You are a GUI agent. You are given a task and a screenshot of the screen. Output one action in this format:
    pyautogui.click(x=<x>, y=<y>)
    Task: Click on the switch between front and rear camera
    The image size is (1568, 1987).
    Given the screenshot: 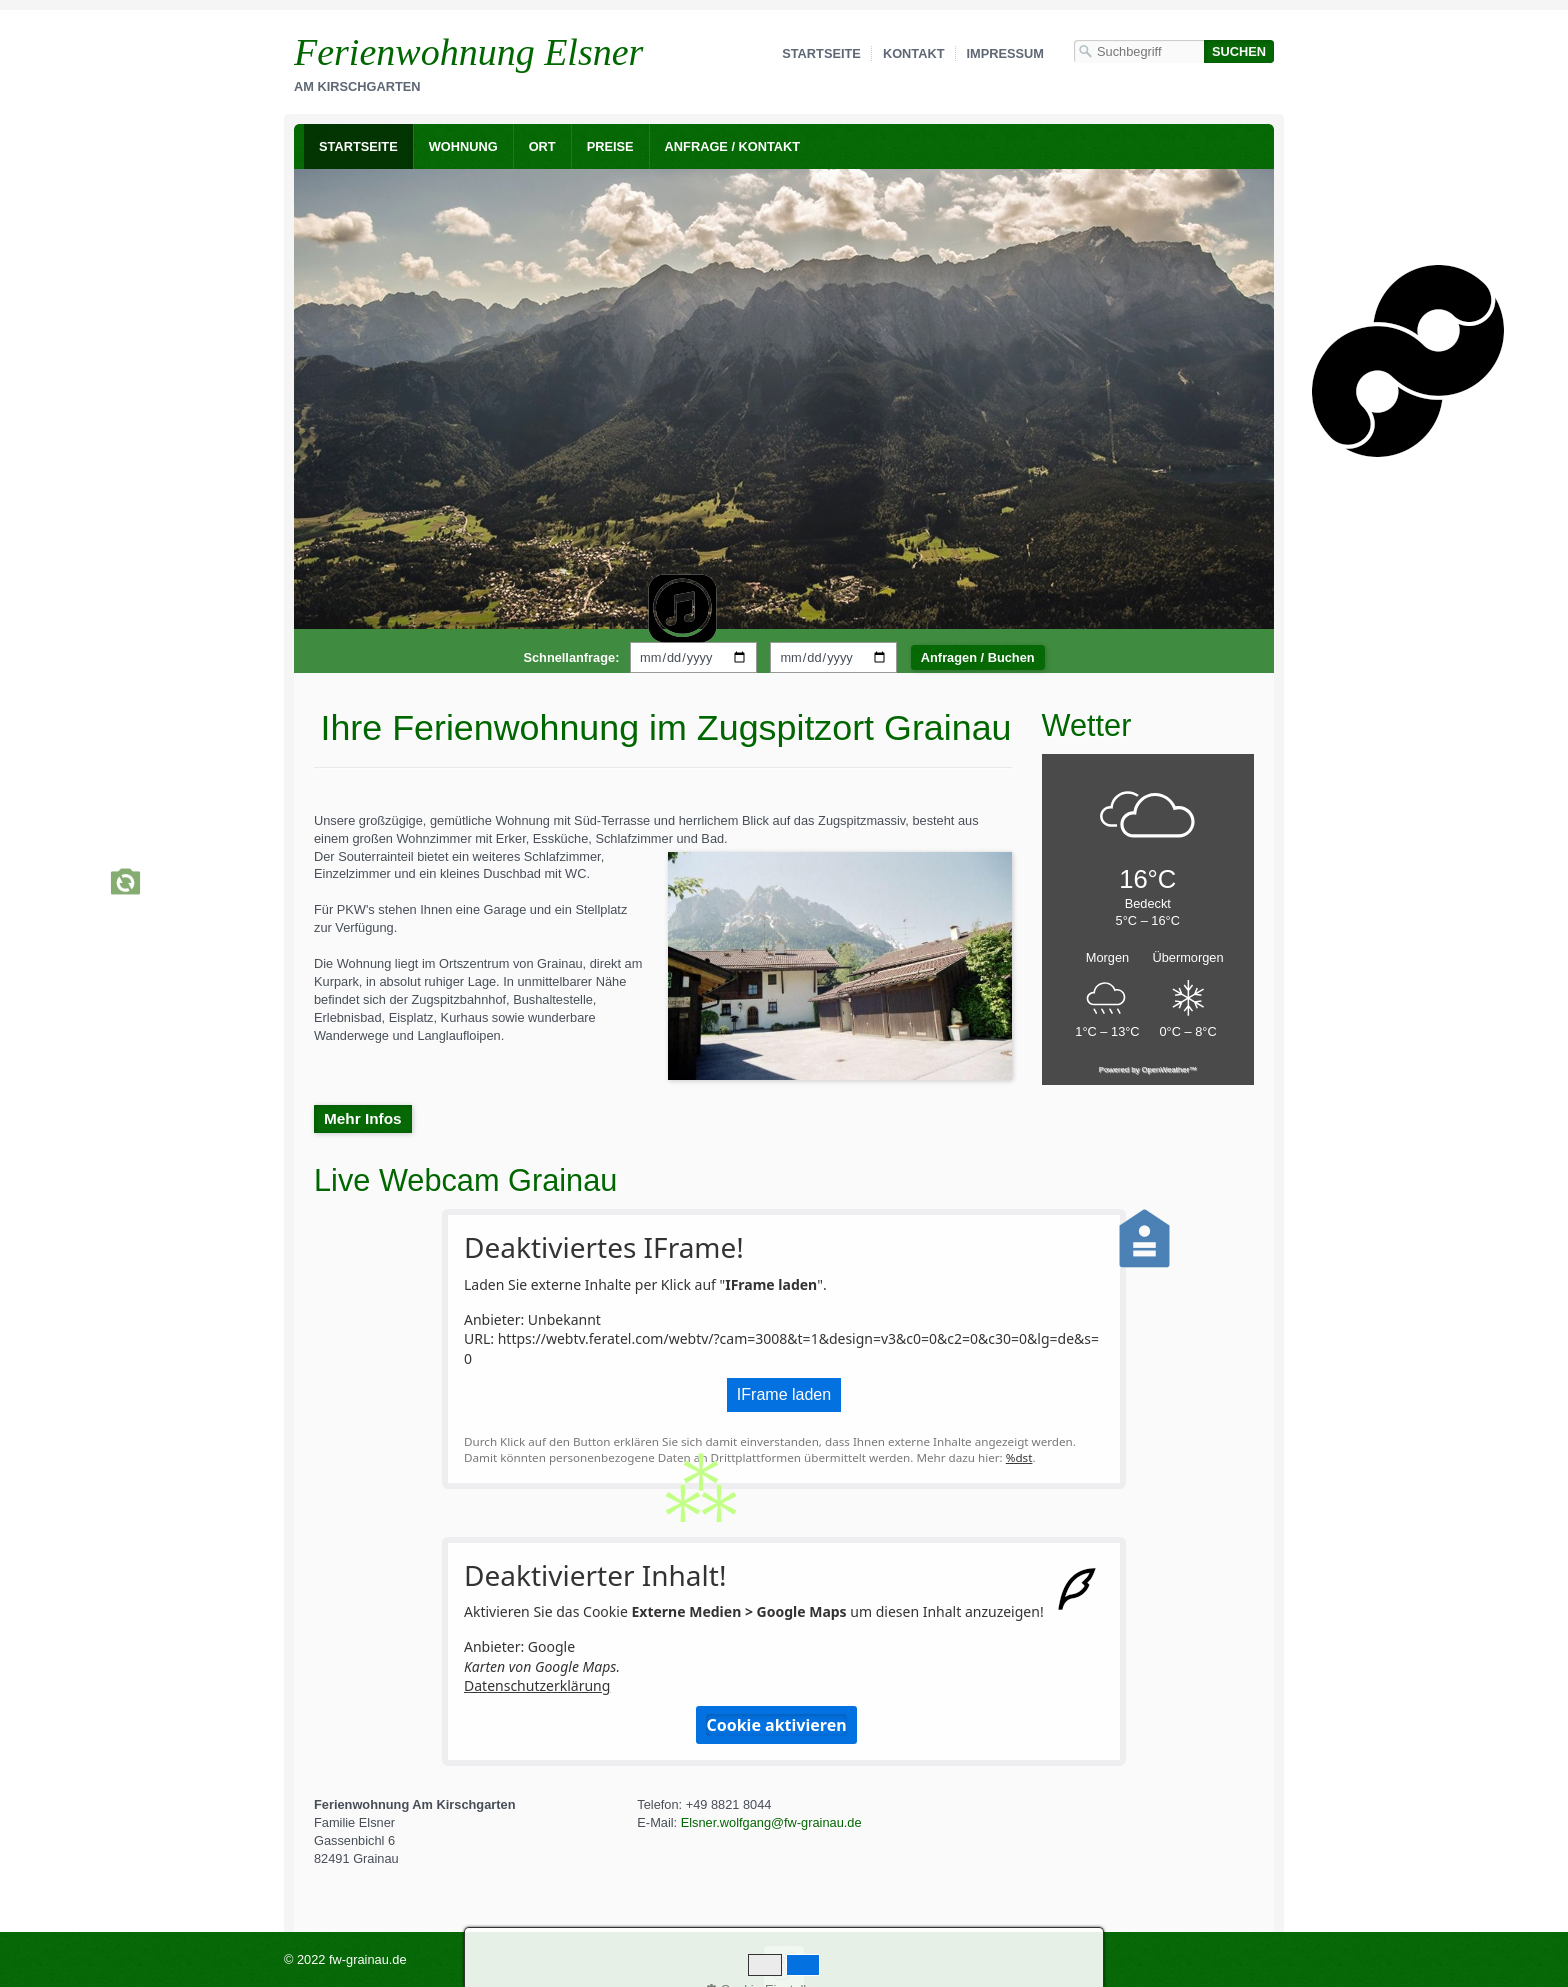 What is the action you would take?
    pyautogui.click(x=125, y=881)
    